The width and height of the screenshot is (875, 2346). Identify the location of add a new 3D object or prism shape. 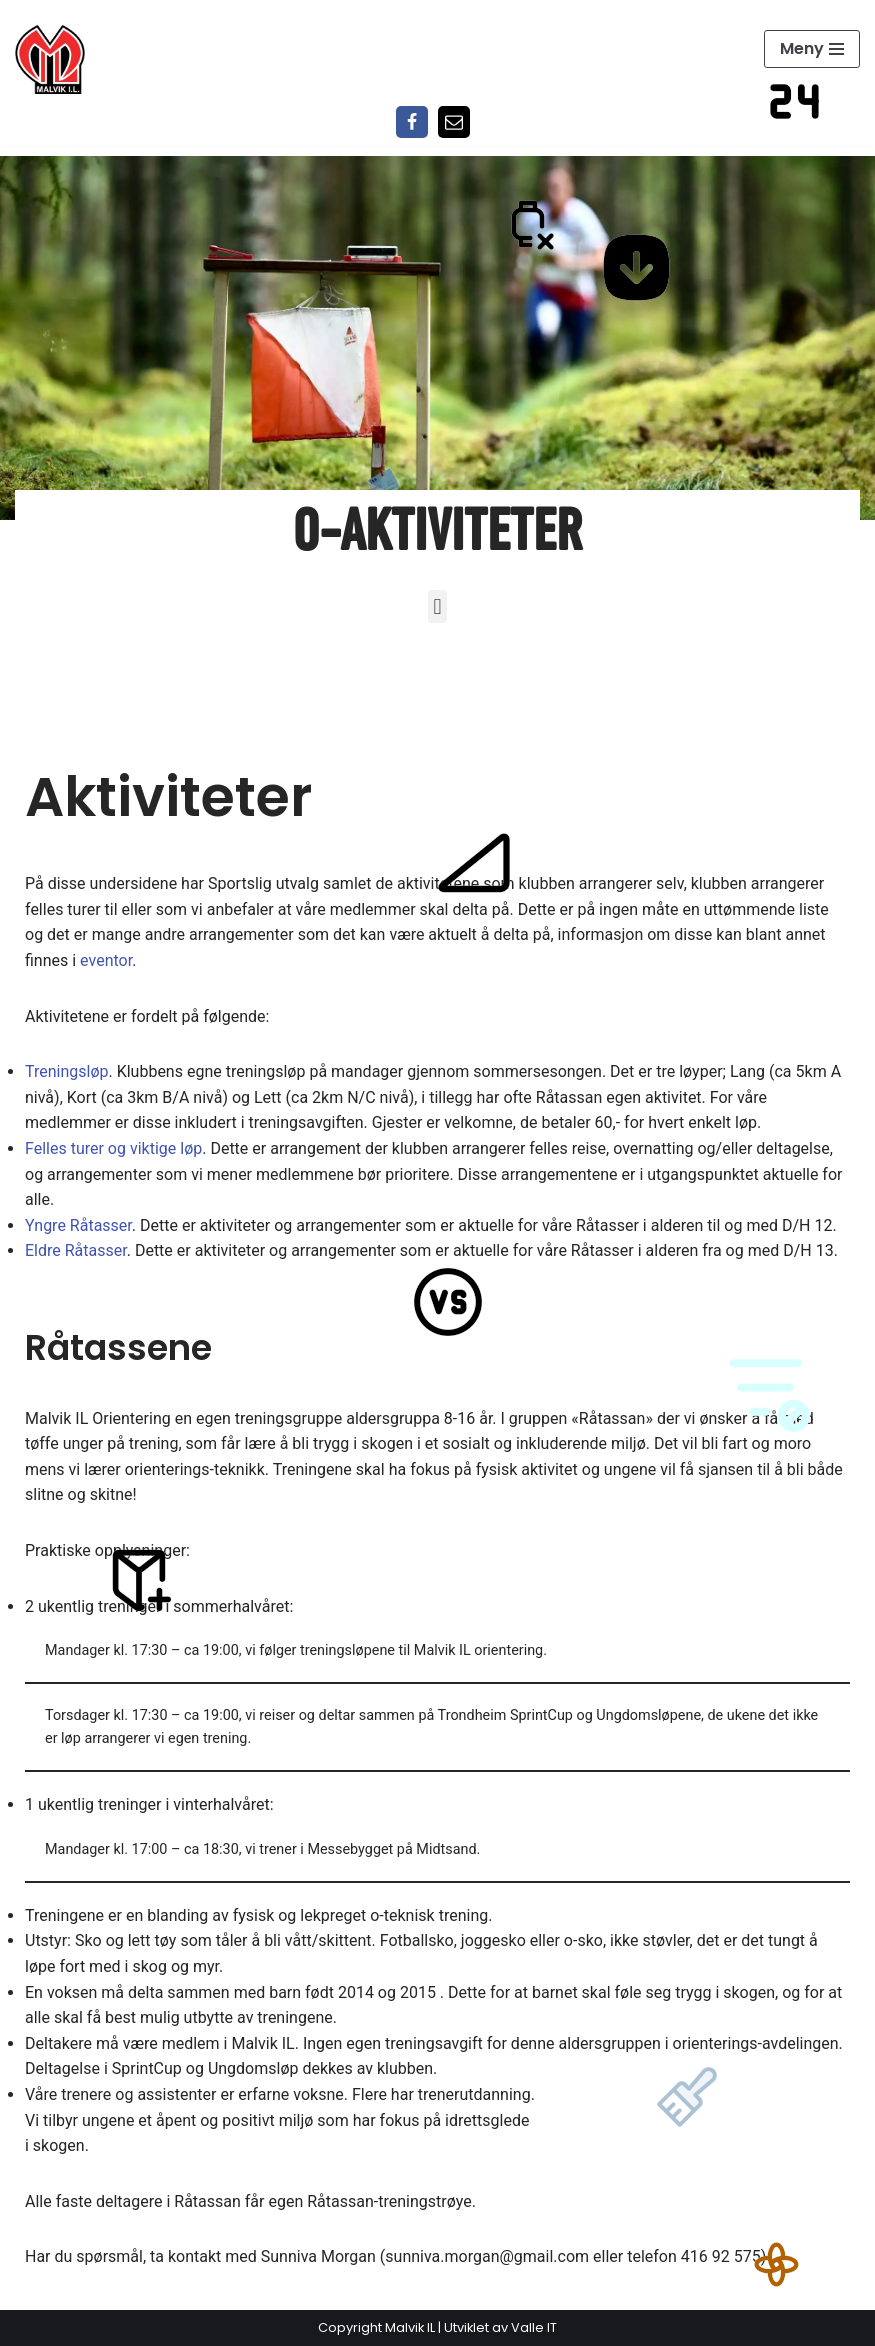
(139, 1579).